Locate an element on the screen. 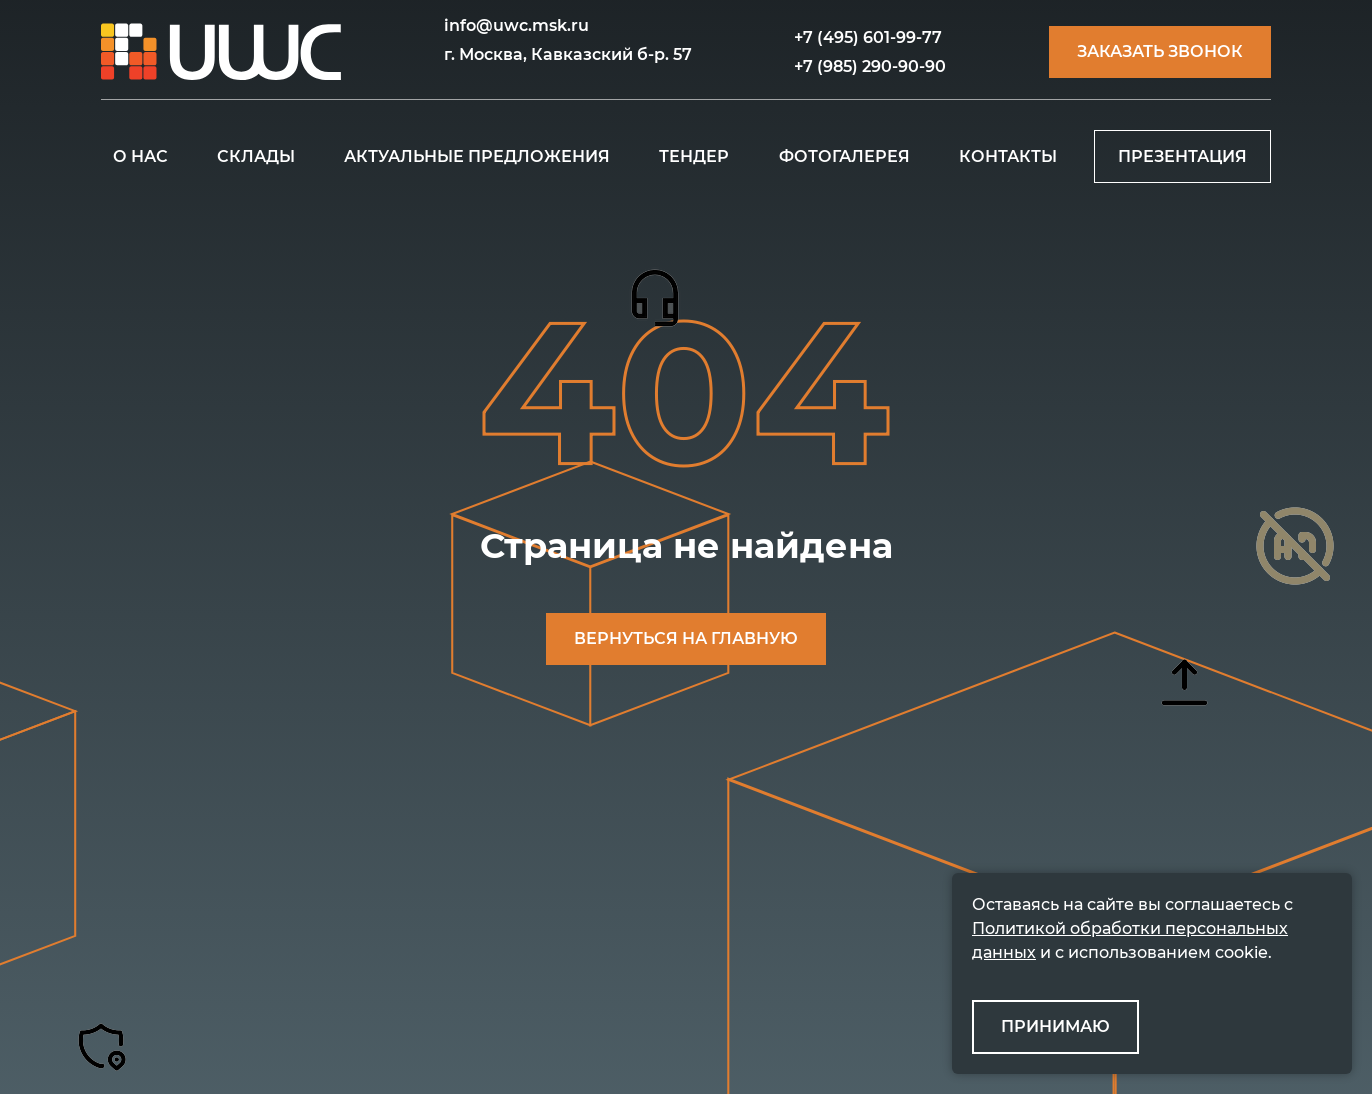  upload a file or document is located at coordinates (1184, 682).